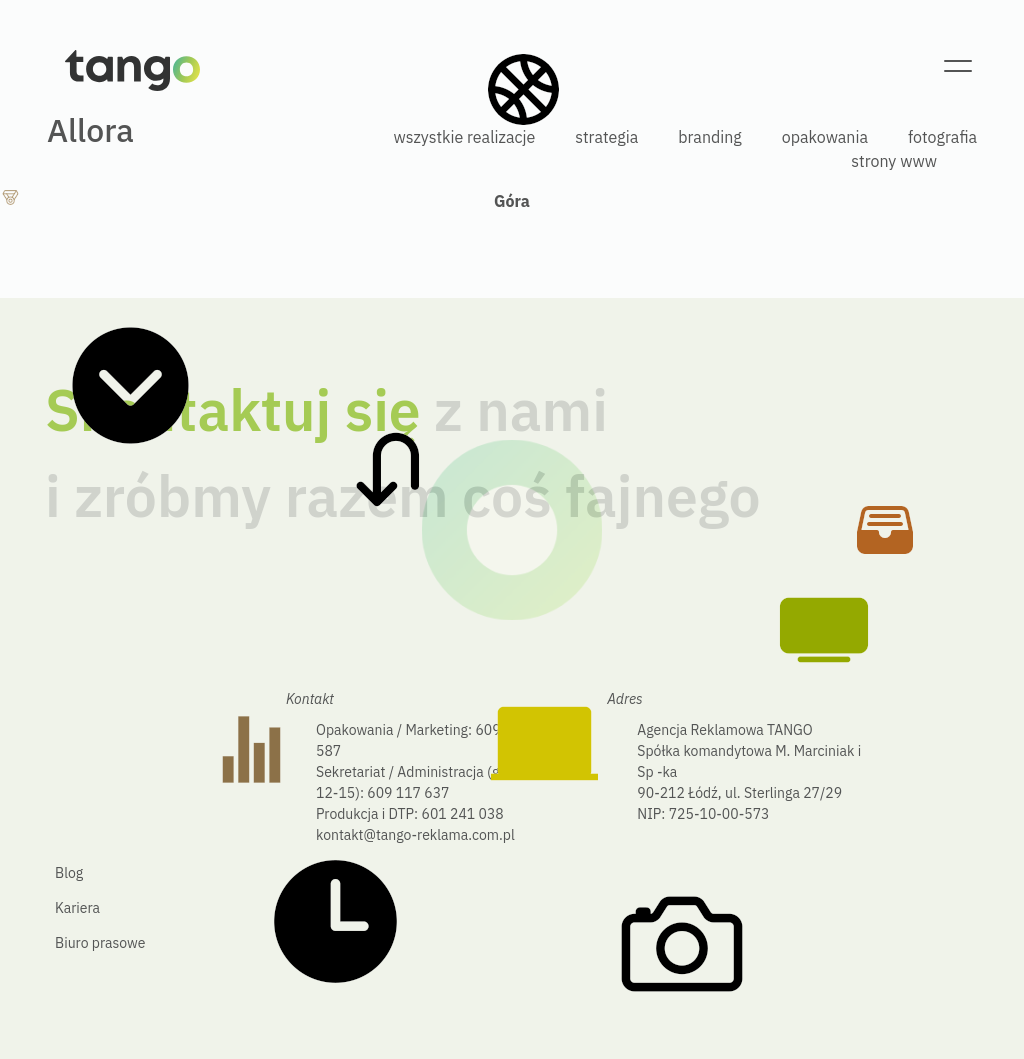 This screenshot has width=1024, height=1059. What do you see at coordinates (885, 530) in the screenshot?
I see `view inbox or received files` at bounding box center [885, 530].